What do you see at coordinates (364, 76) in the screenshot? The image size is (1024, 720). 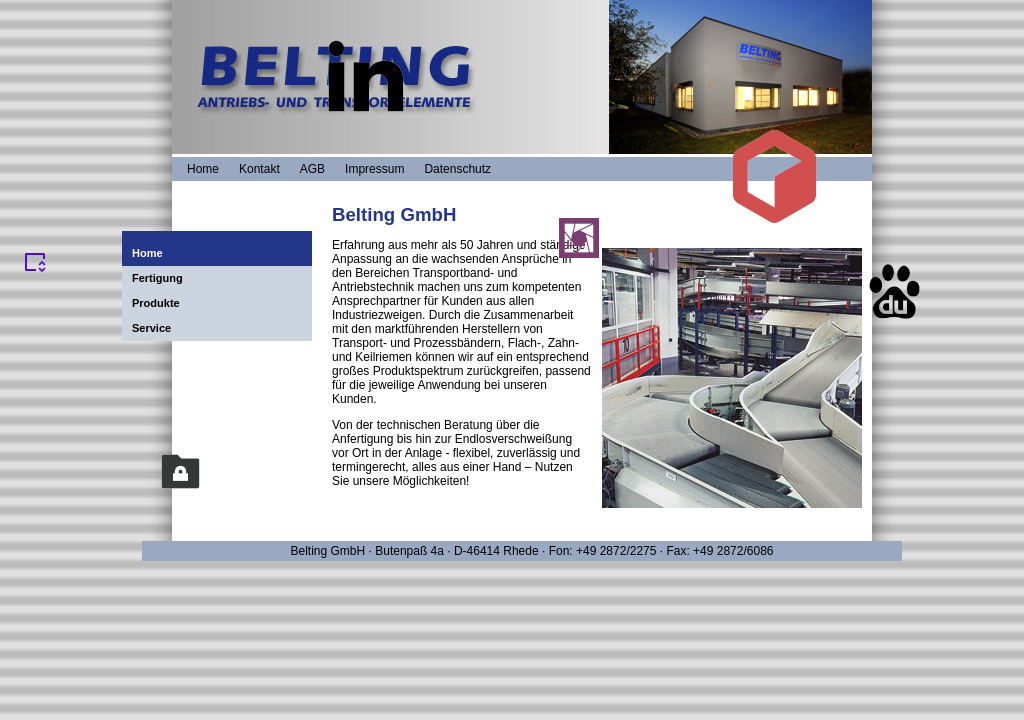 I see `open LinkedIn profile or page` at bounding box center [364, 76].